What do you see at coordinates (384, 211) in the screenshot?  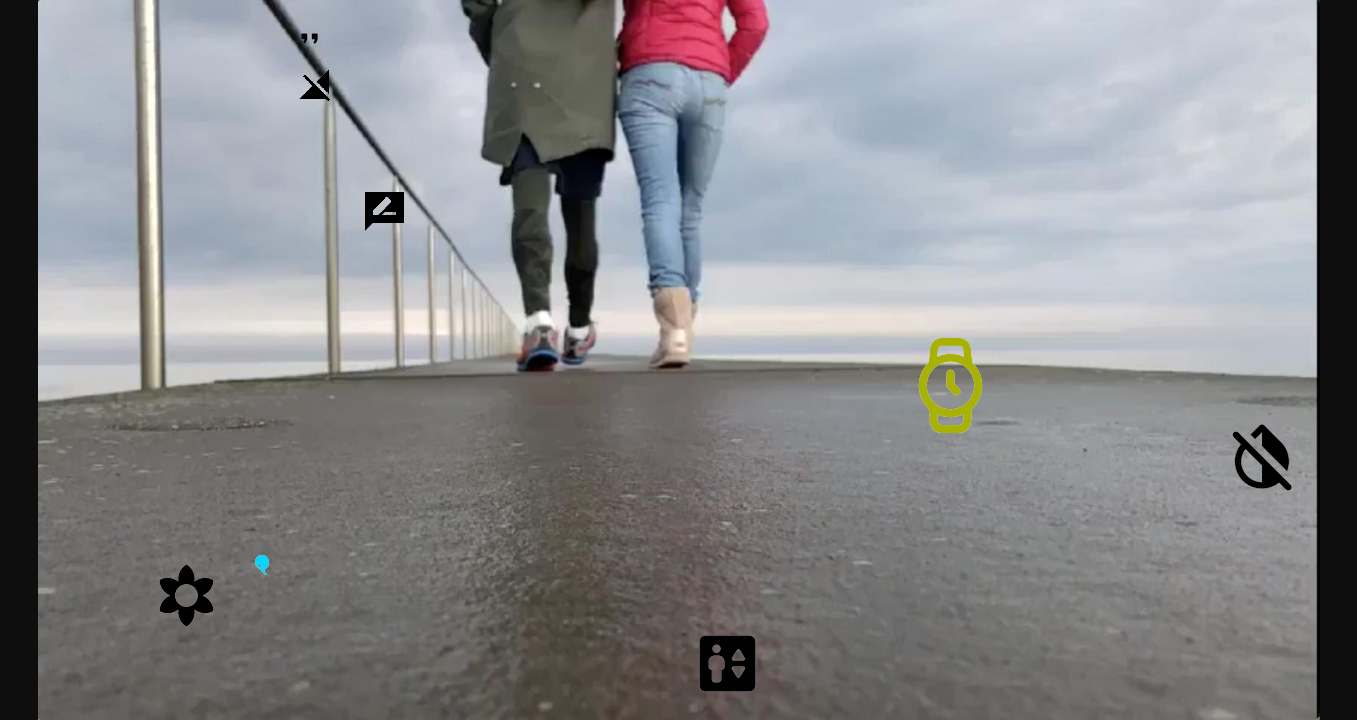 I see `write a review or rating` at bounding box center [384, 211].